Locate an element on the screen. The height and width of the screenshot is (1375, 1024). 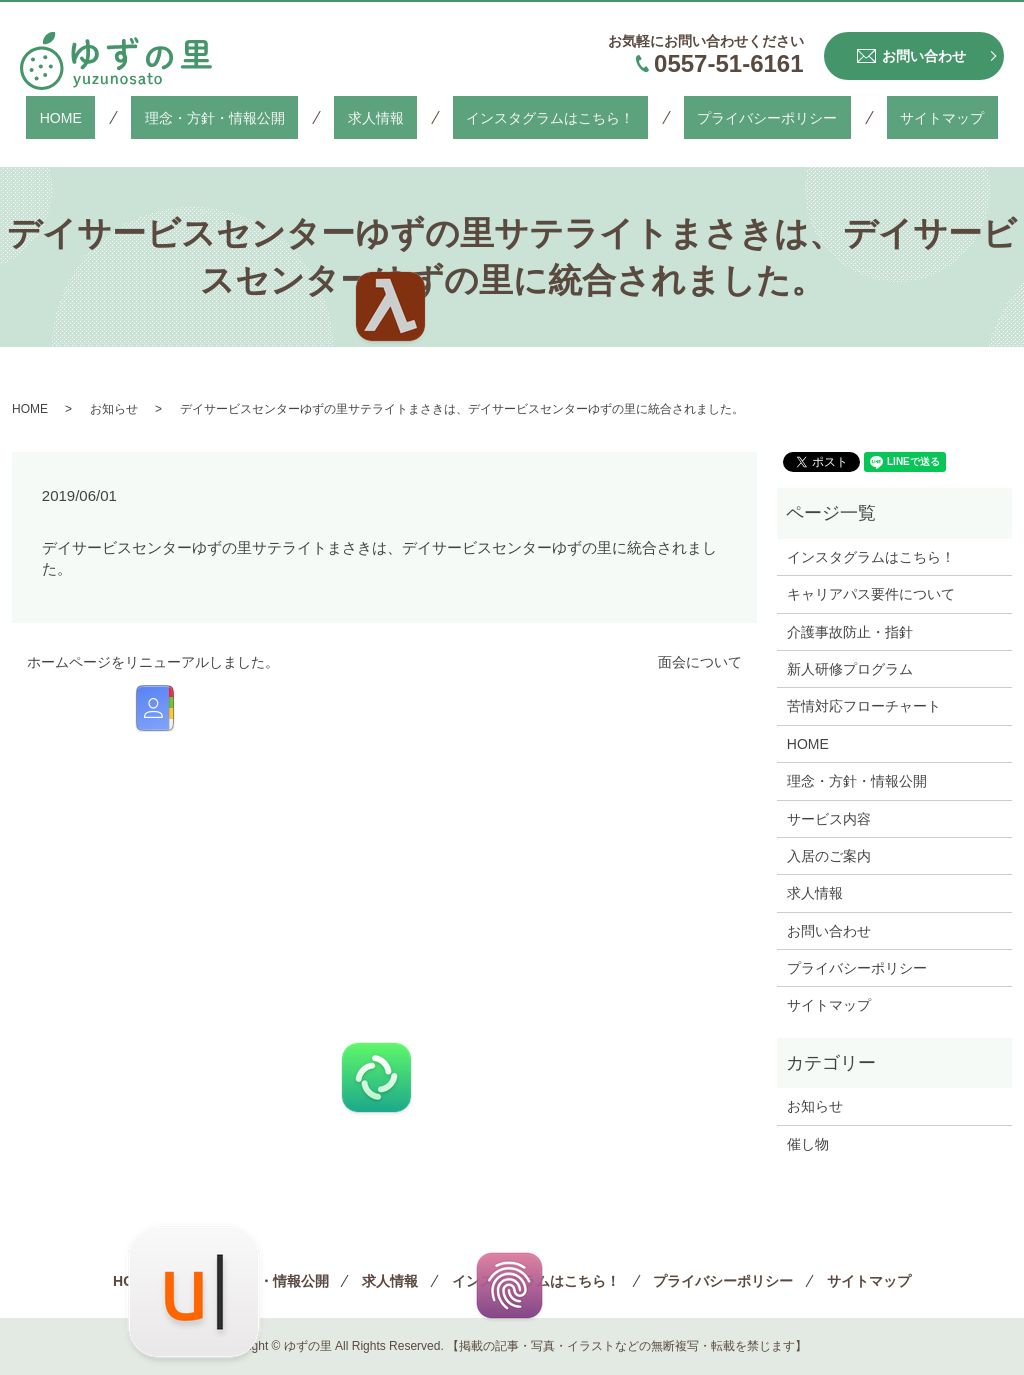
open uberwriter text editor app is located at coordinates (194, 1292).